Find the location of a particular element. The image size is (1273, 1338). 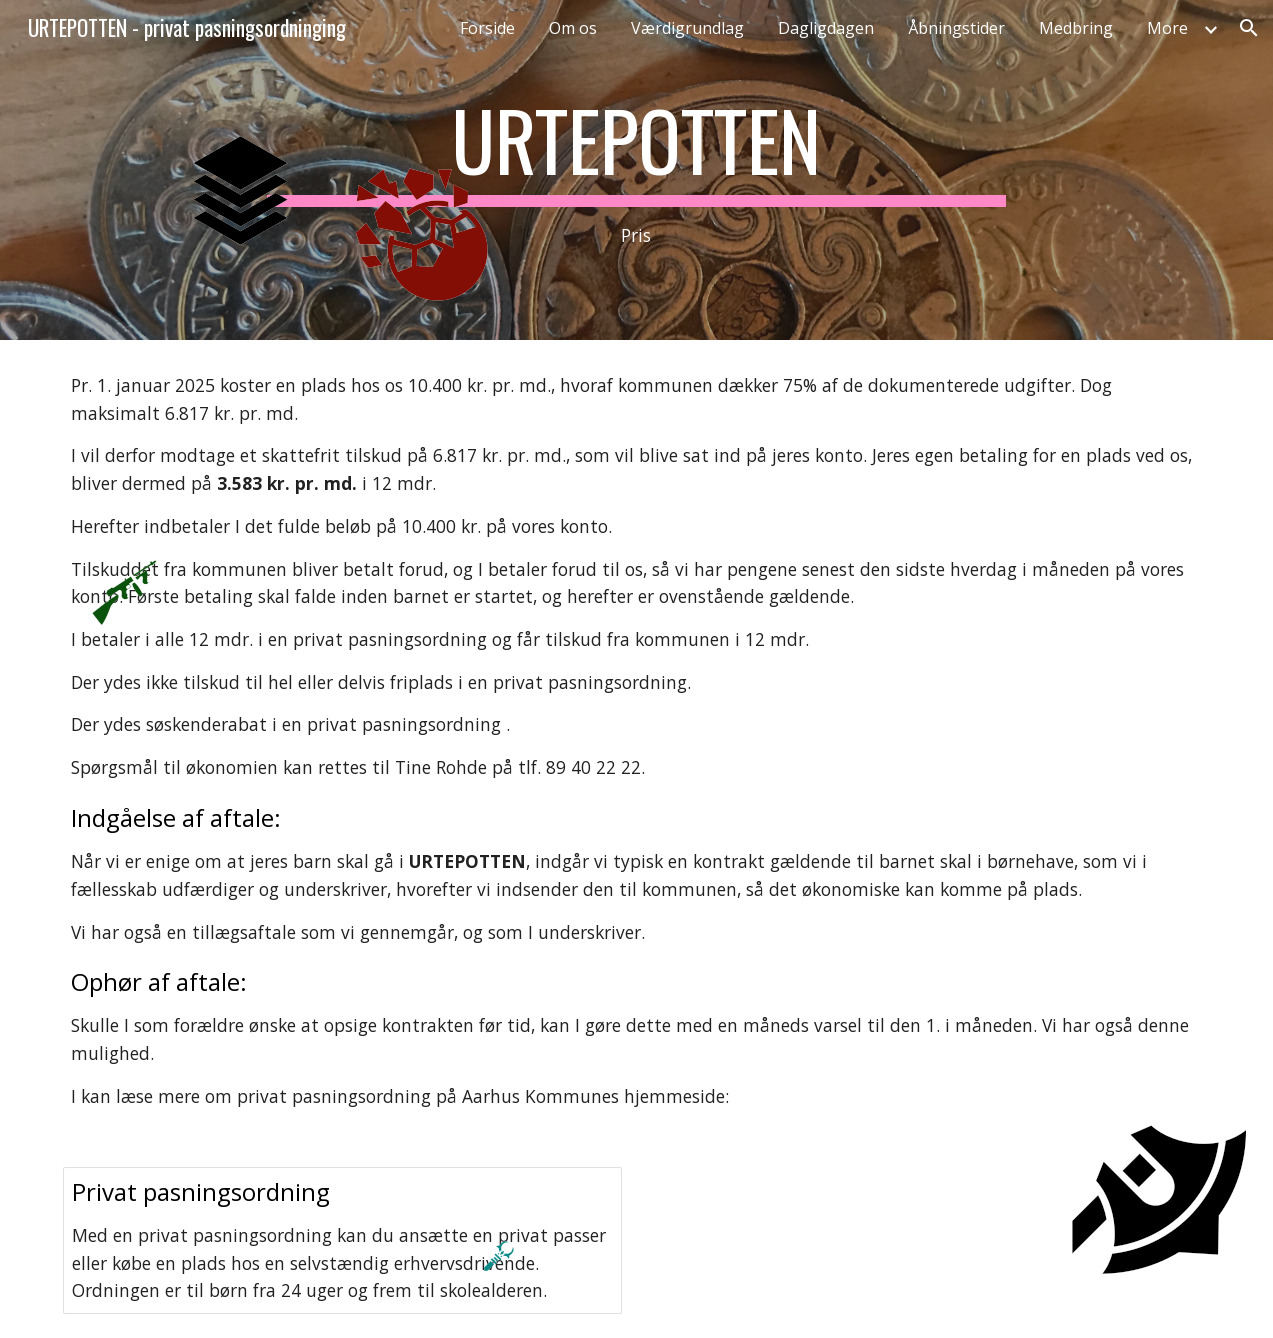

view layers or stacked elements is located at coordinates (240, 190).